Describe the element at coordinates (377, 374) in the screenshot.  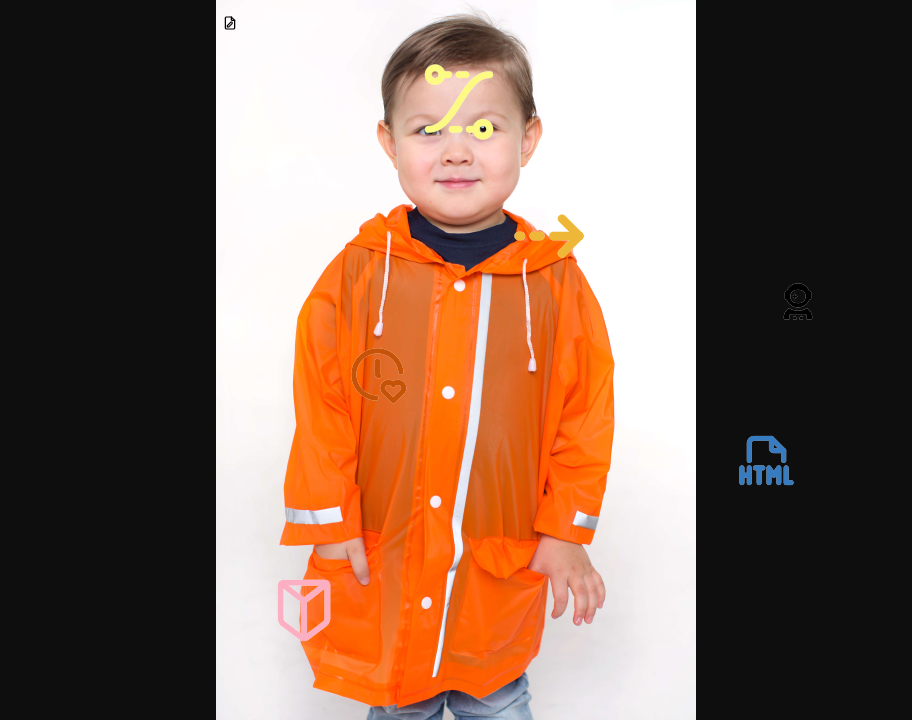
I see `view your favorite or saved times` at that location.